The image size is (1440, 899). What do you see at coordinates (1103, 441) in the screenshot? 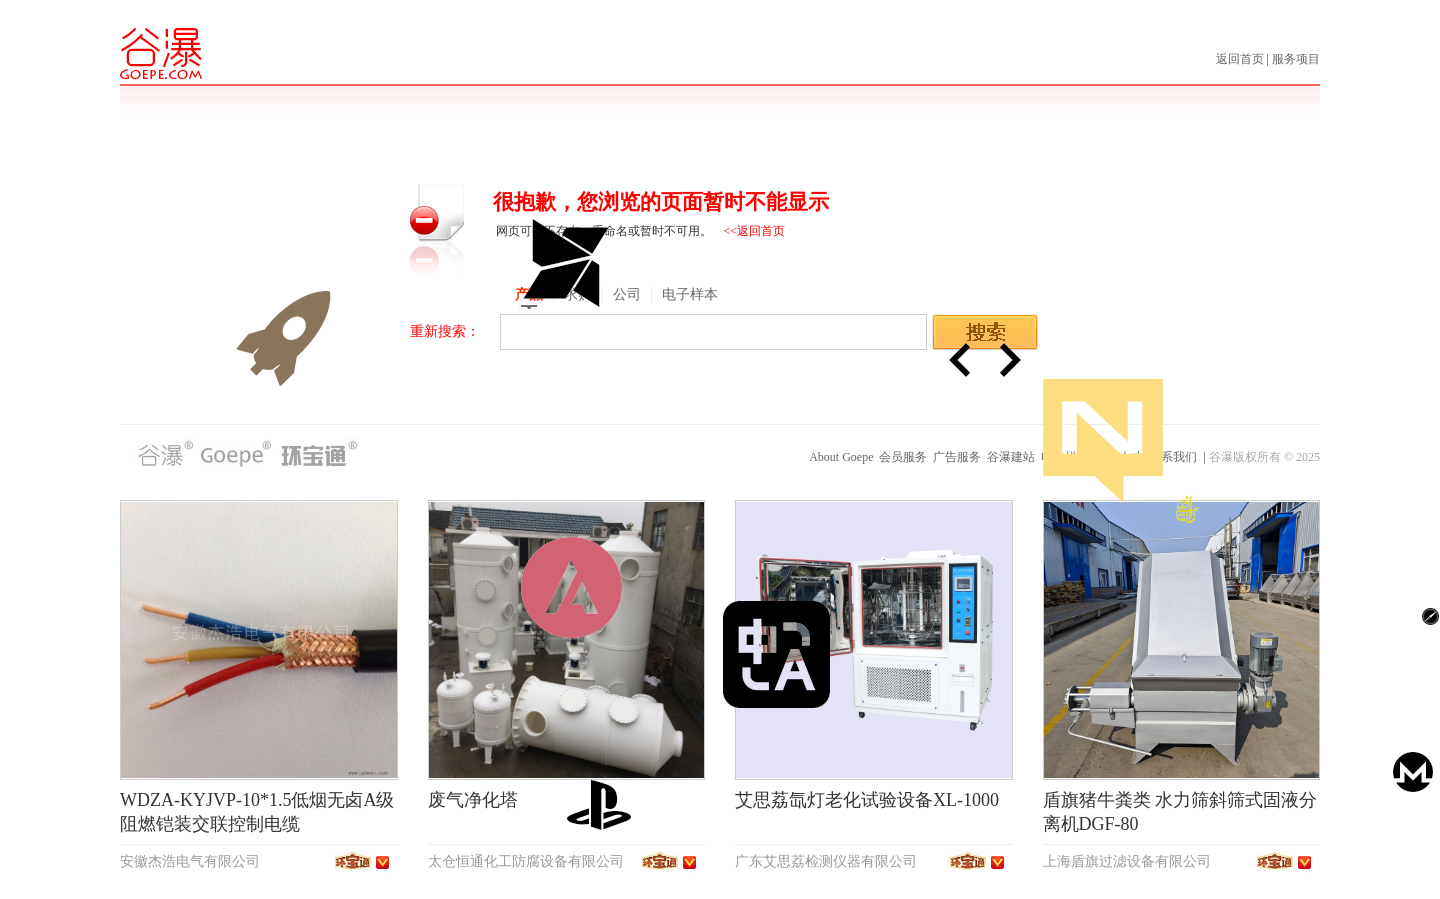
I see `NATS.io messaging system logo` at bounding box center [1103, 441].